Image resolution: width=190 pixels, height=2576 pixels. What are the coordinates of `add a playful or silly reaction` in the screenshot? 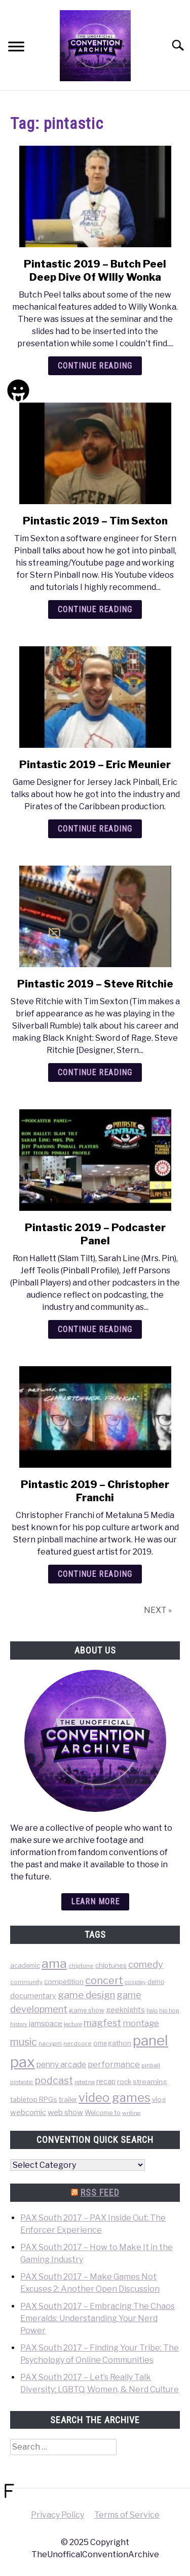 It's located at (18, 390).